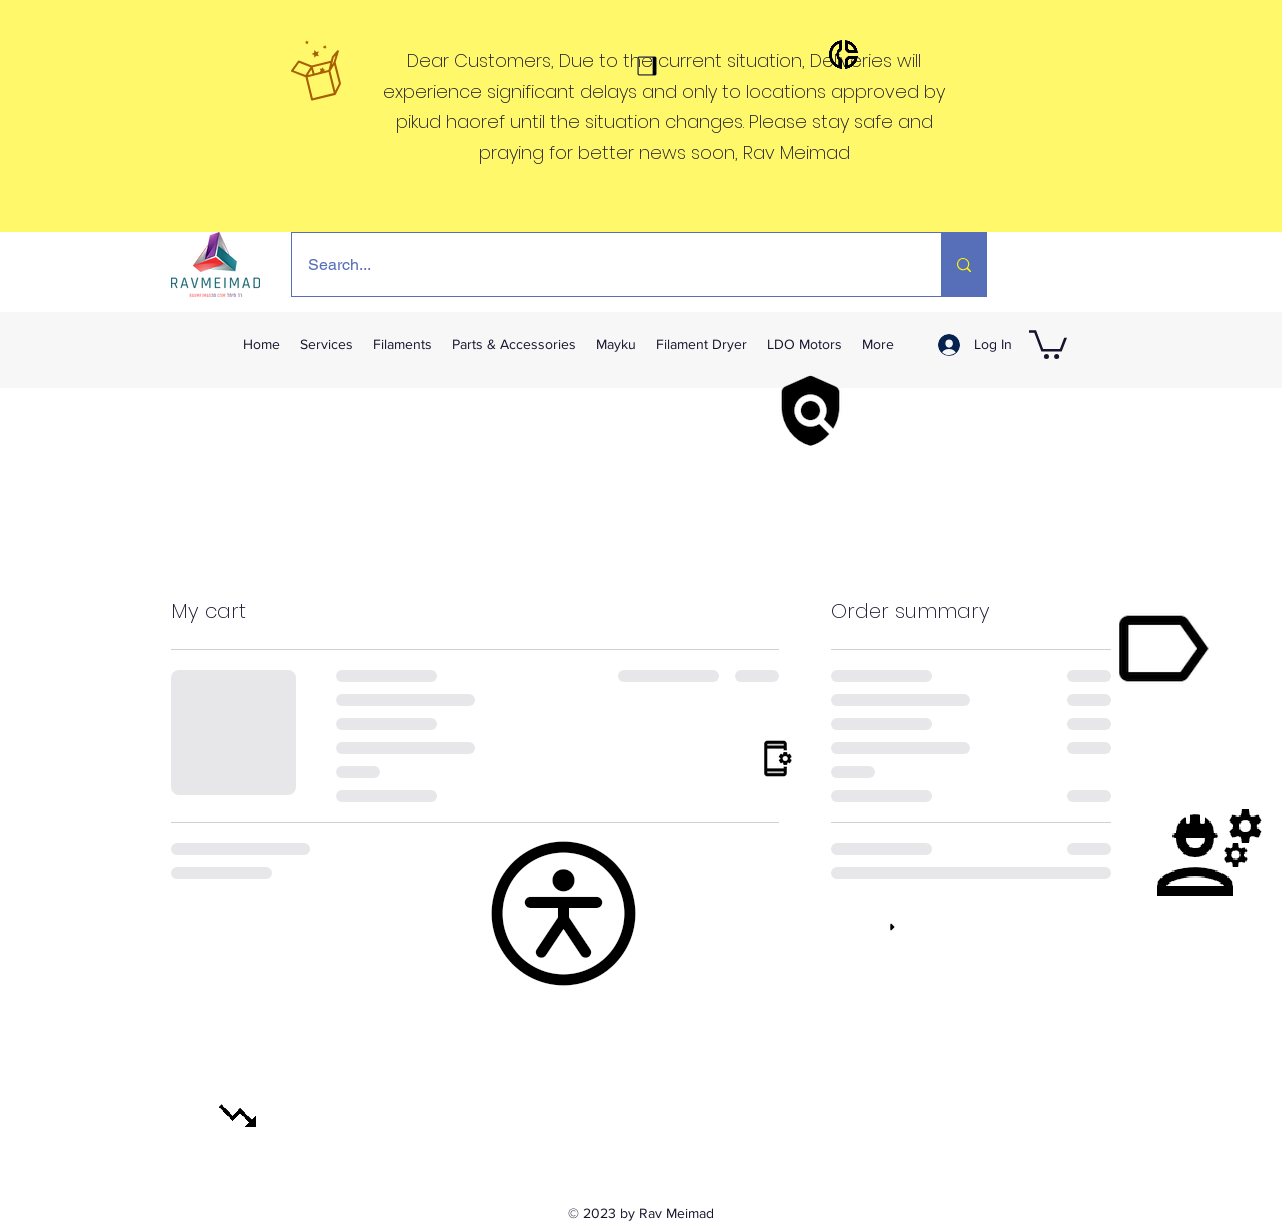  Describe the element at coordinates (237, 1115) in the screenshot. I see `indicates a downward trend in data or metrics` at that location.